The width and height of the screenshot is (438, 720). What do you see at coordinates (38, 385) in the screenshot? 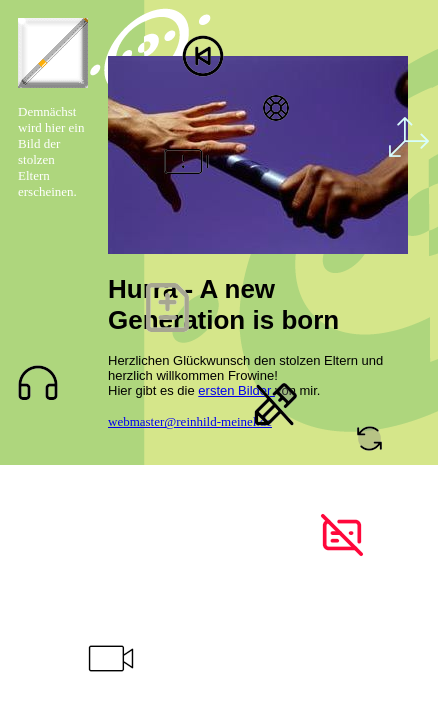
I see `access audio or music player` at bounding box center [38, 385].